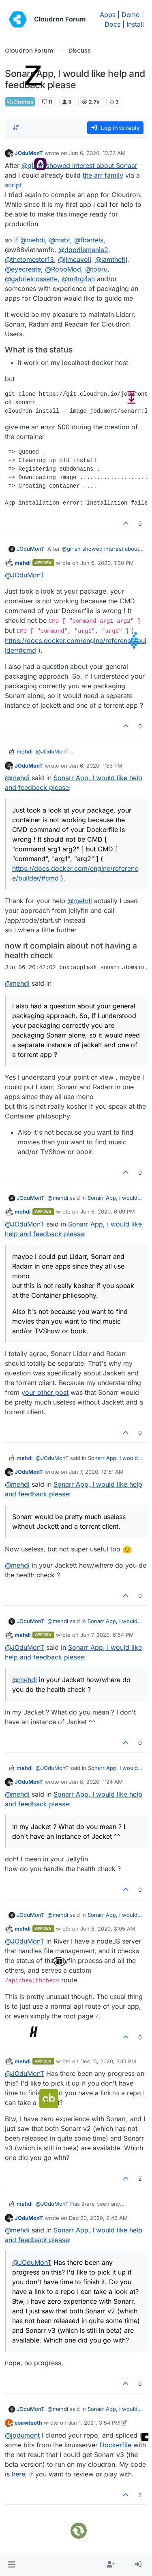 This screenshot has height=2576, width=152. What do you see at coordinates (145, 2437) in the screenshot?
I see `open coda document` at bounding box center [145, 2437].